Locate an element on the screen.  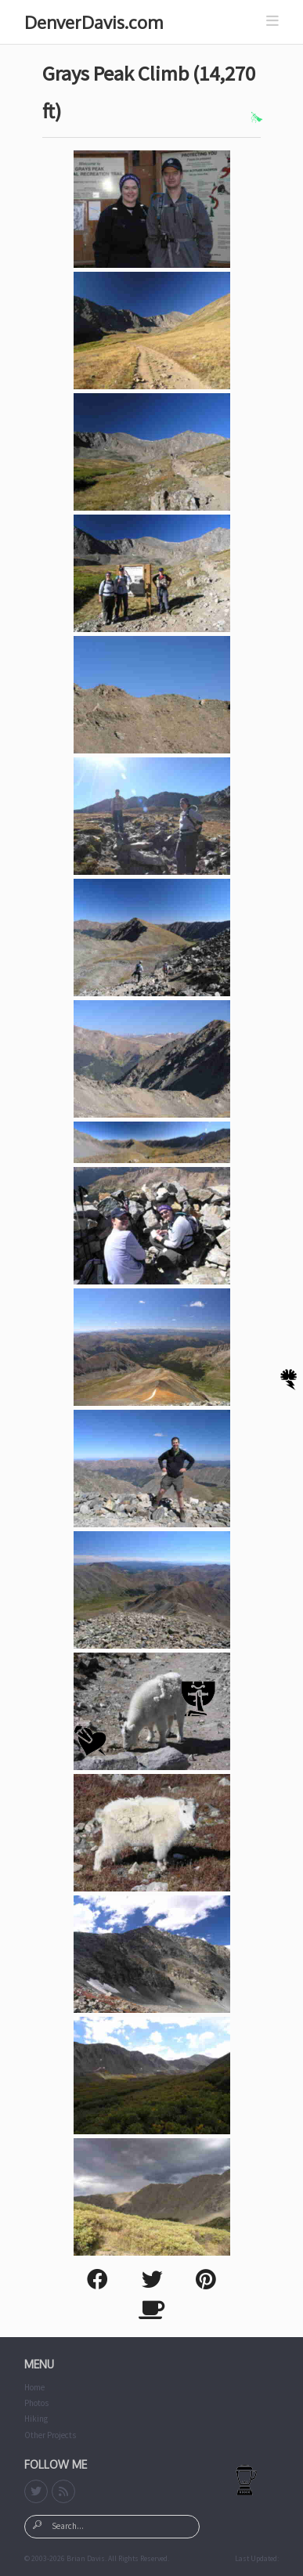
indicates a broken heart or heartbreak status is located at coordinates (90, 1740).